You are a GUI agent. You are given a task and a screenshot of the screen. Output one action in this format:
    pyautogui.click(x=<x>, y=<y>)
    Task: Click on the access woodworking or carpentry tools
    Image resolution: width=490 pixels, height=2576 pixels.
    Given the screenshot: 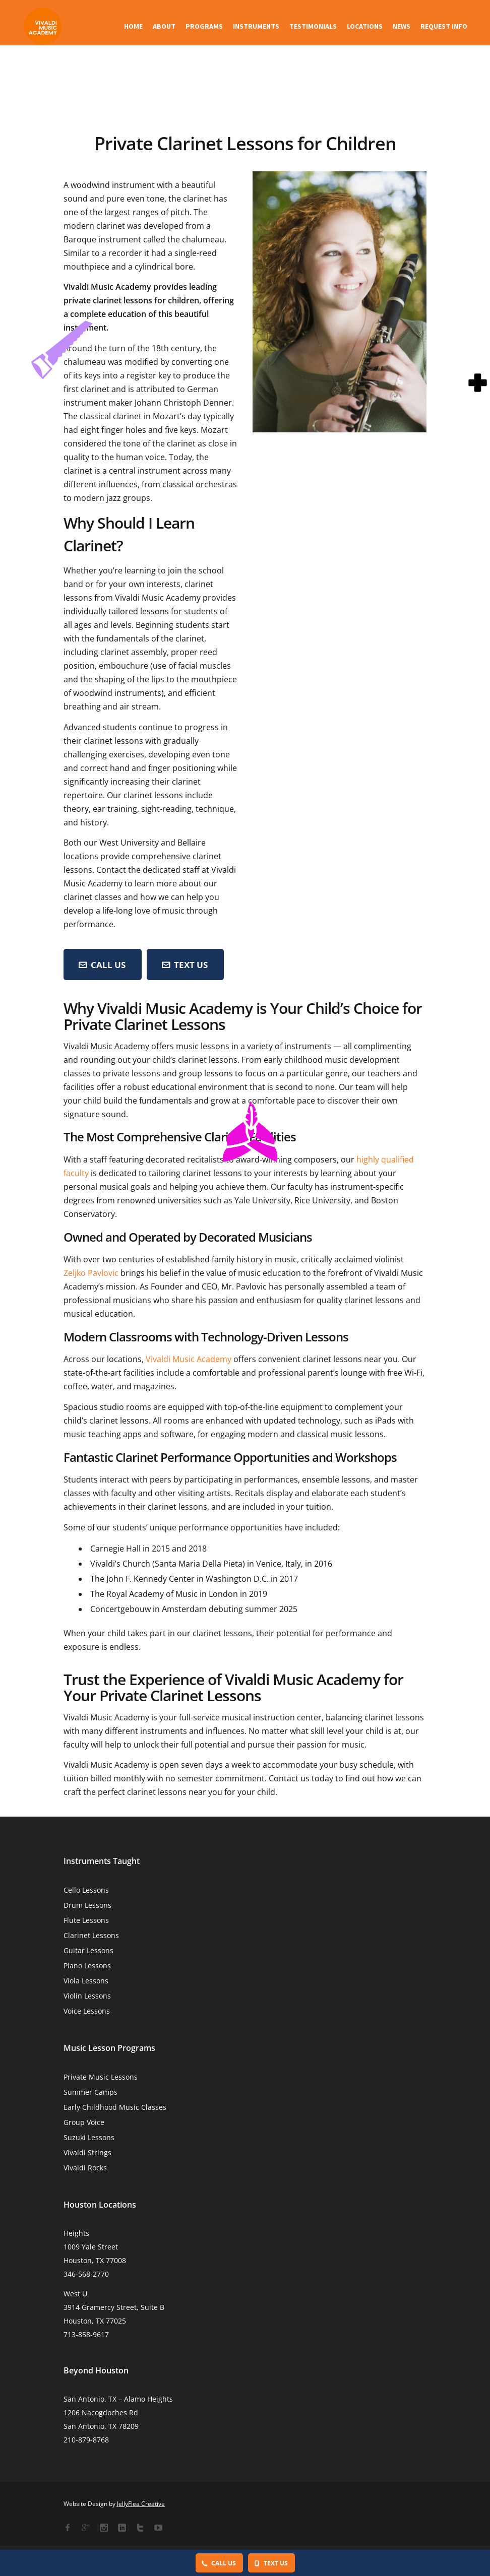 What is the action you would take?
    pyautogui.click(x=62, y=350)
    